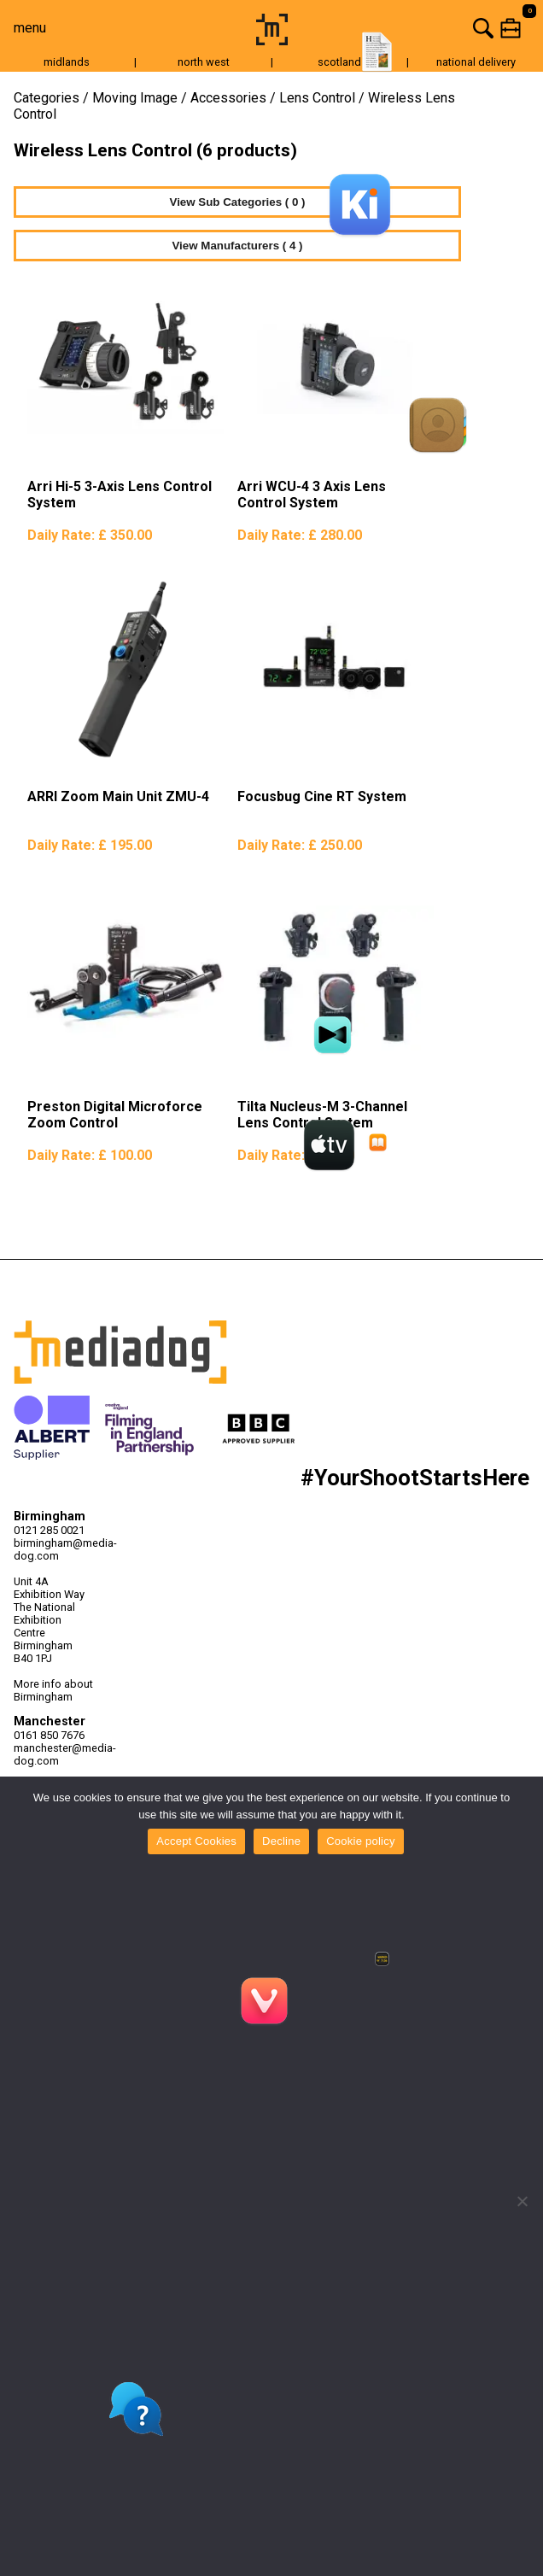  Describe the element at coordinates (359, 204) in the screenshot. I see `open KiCad electronic design automation software` at that location.